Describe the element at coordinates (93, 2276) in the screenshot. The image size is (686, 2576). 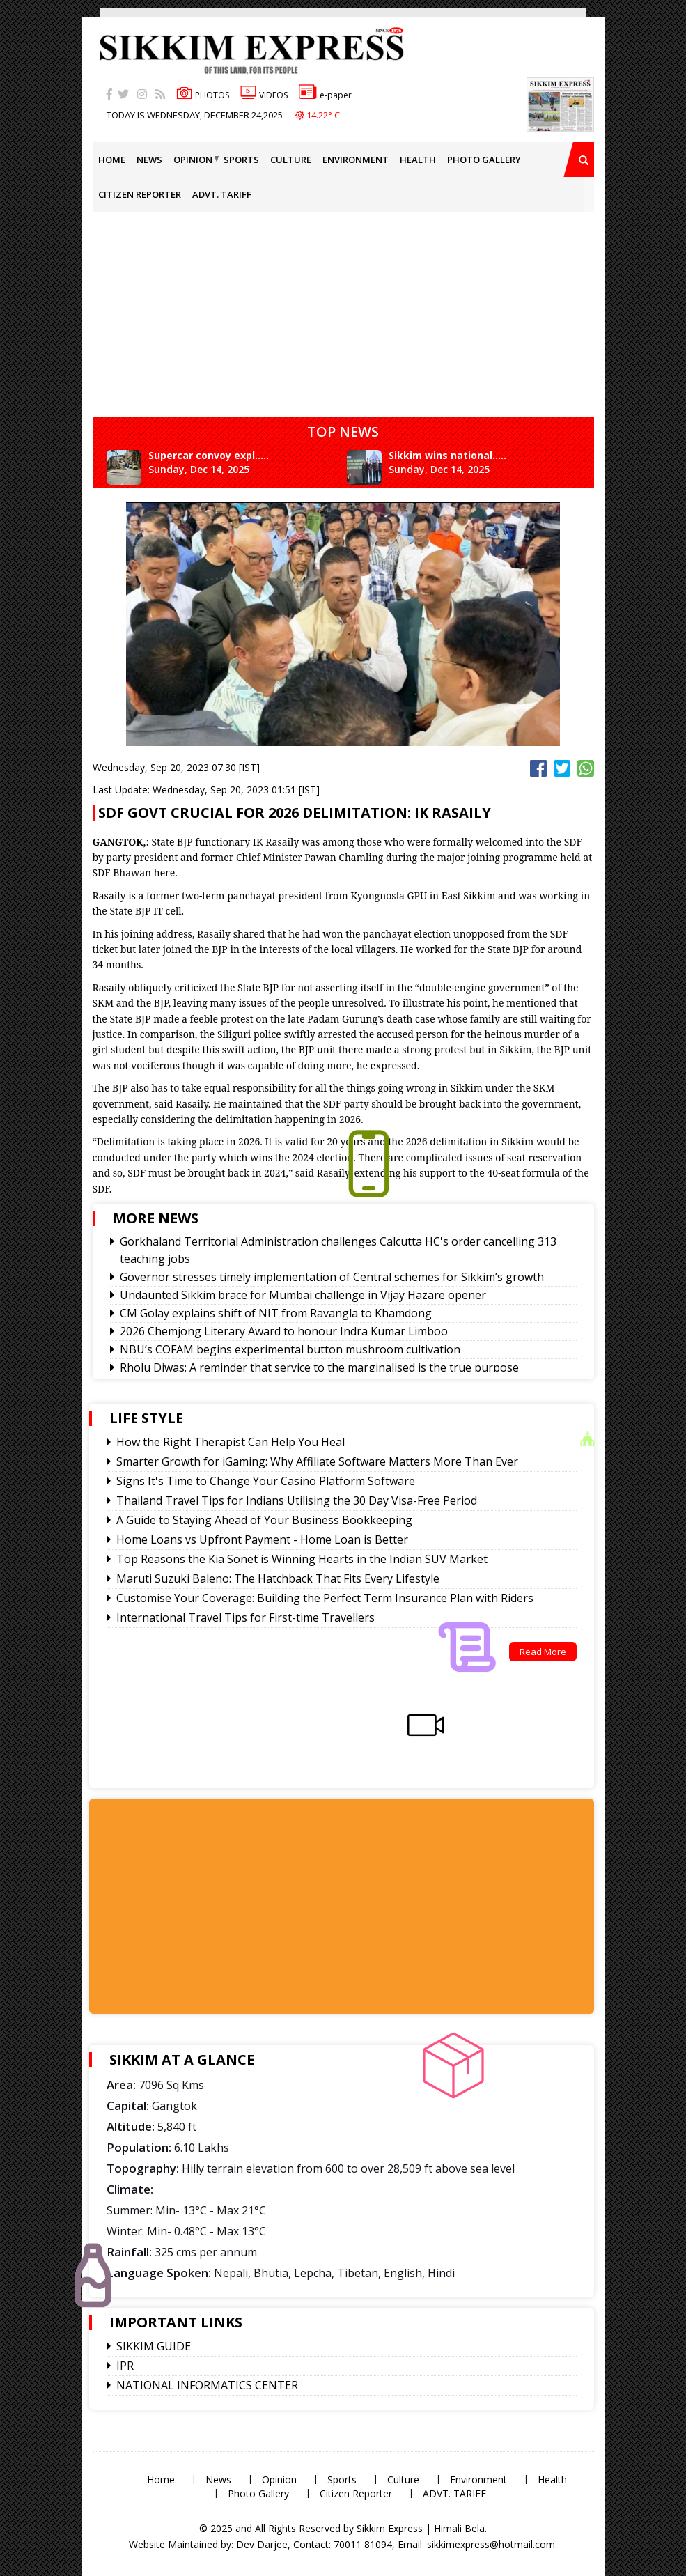
I see `view beverage or drink options` at that location.